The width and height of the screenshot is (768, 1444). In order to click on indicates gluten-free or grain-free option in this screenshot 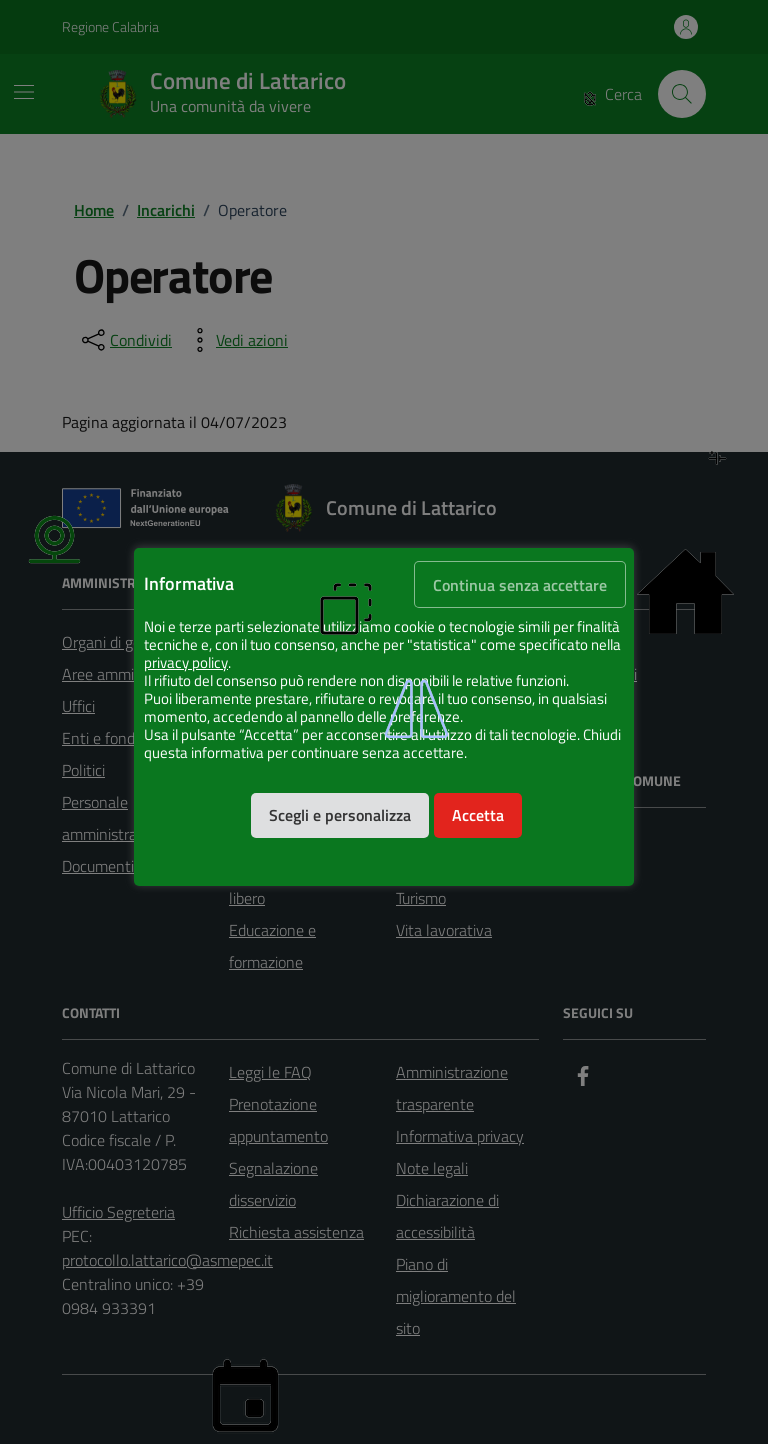, I will do `click(590, 99)`.